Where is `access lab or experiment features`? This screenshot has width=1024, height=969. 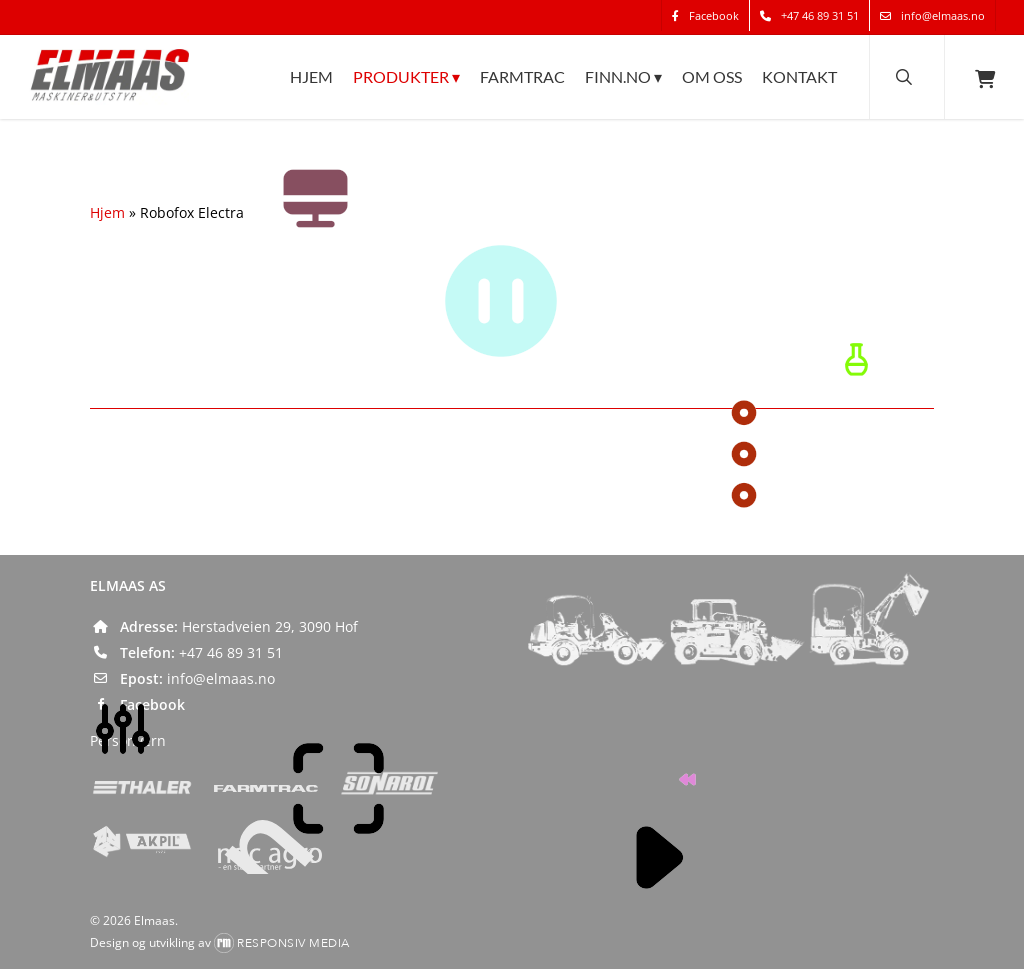 access lab or experiment features is located at coordinates (856, 359).